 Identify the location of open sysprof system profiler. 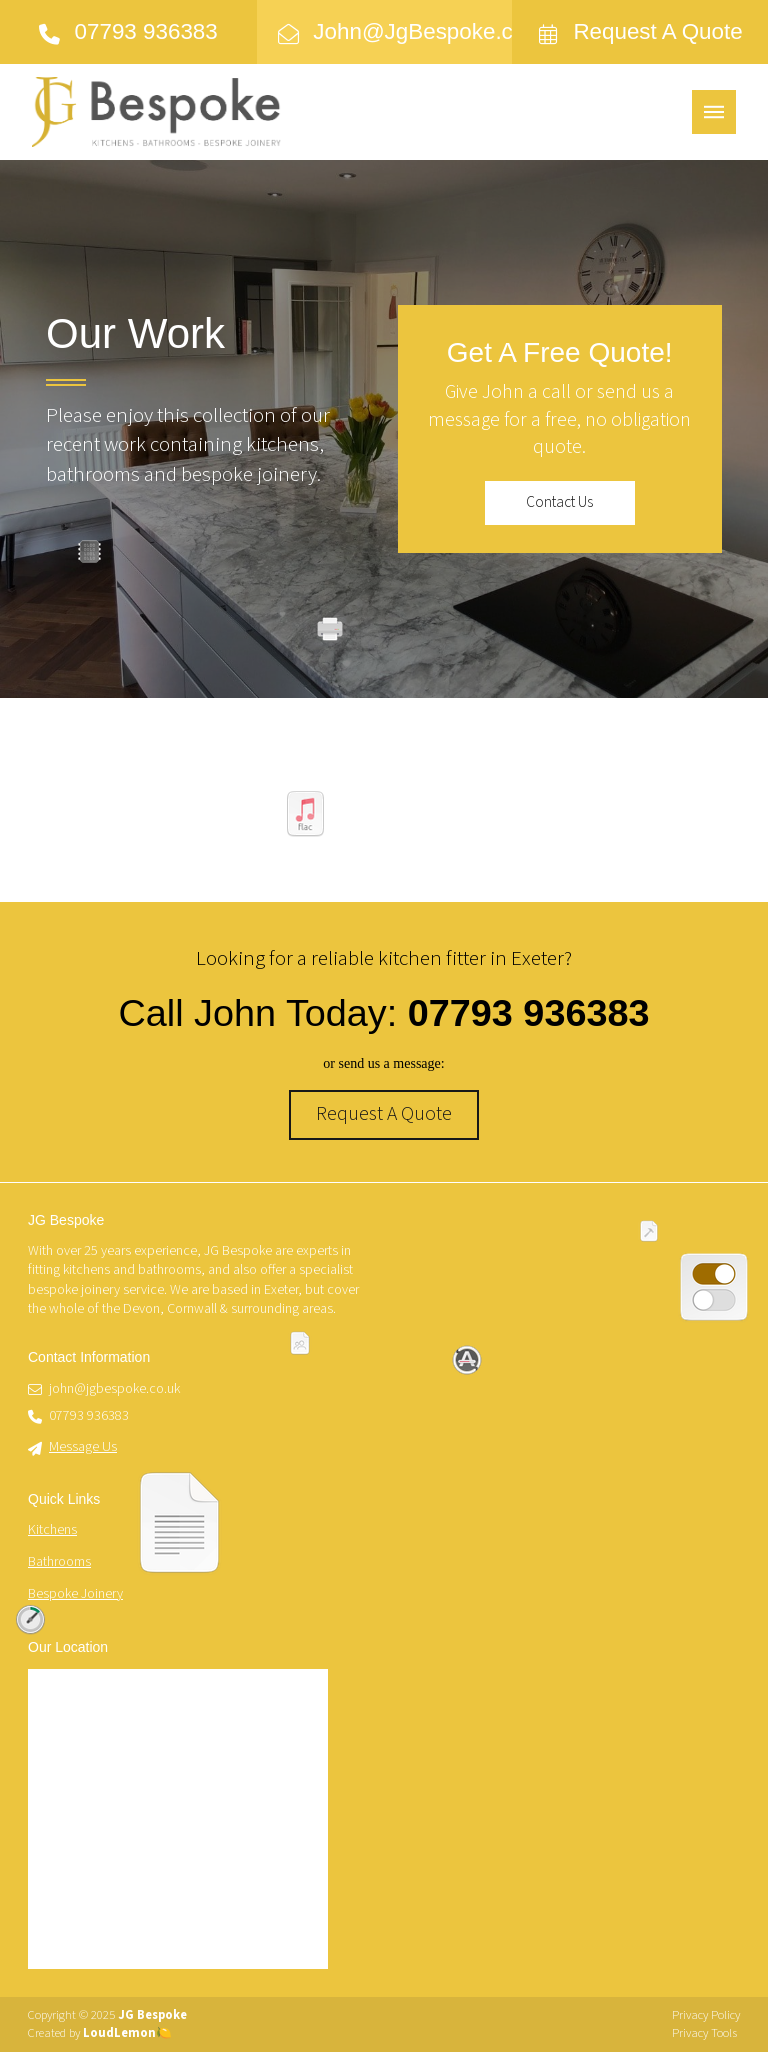
(30, 1619).